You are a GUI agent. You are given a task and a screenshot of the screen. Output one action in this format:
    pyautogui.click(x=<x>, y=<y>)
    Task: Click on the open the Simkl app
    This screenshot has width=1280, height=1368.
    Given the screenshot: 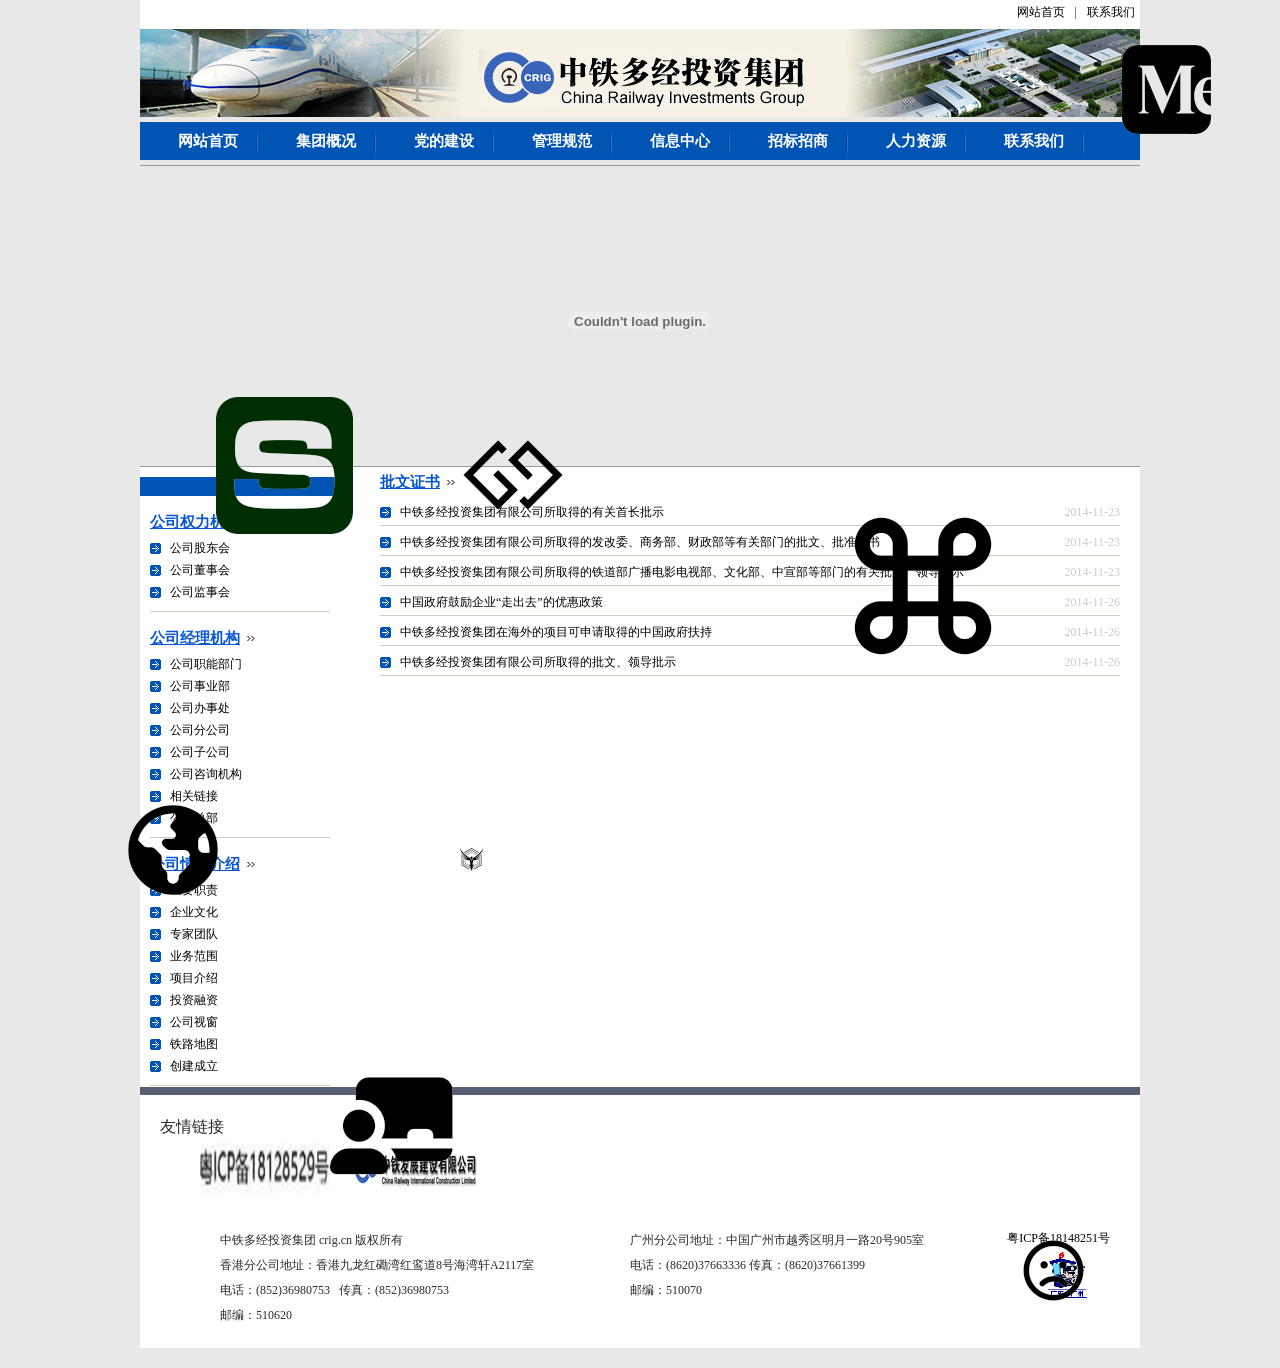 What is the action you would take?
    pyautogui.click(x=284, y=465)
    